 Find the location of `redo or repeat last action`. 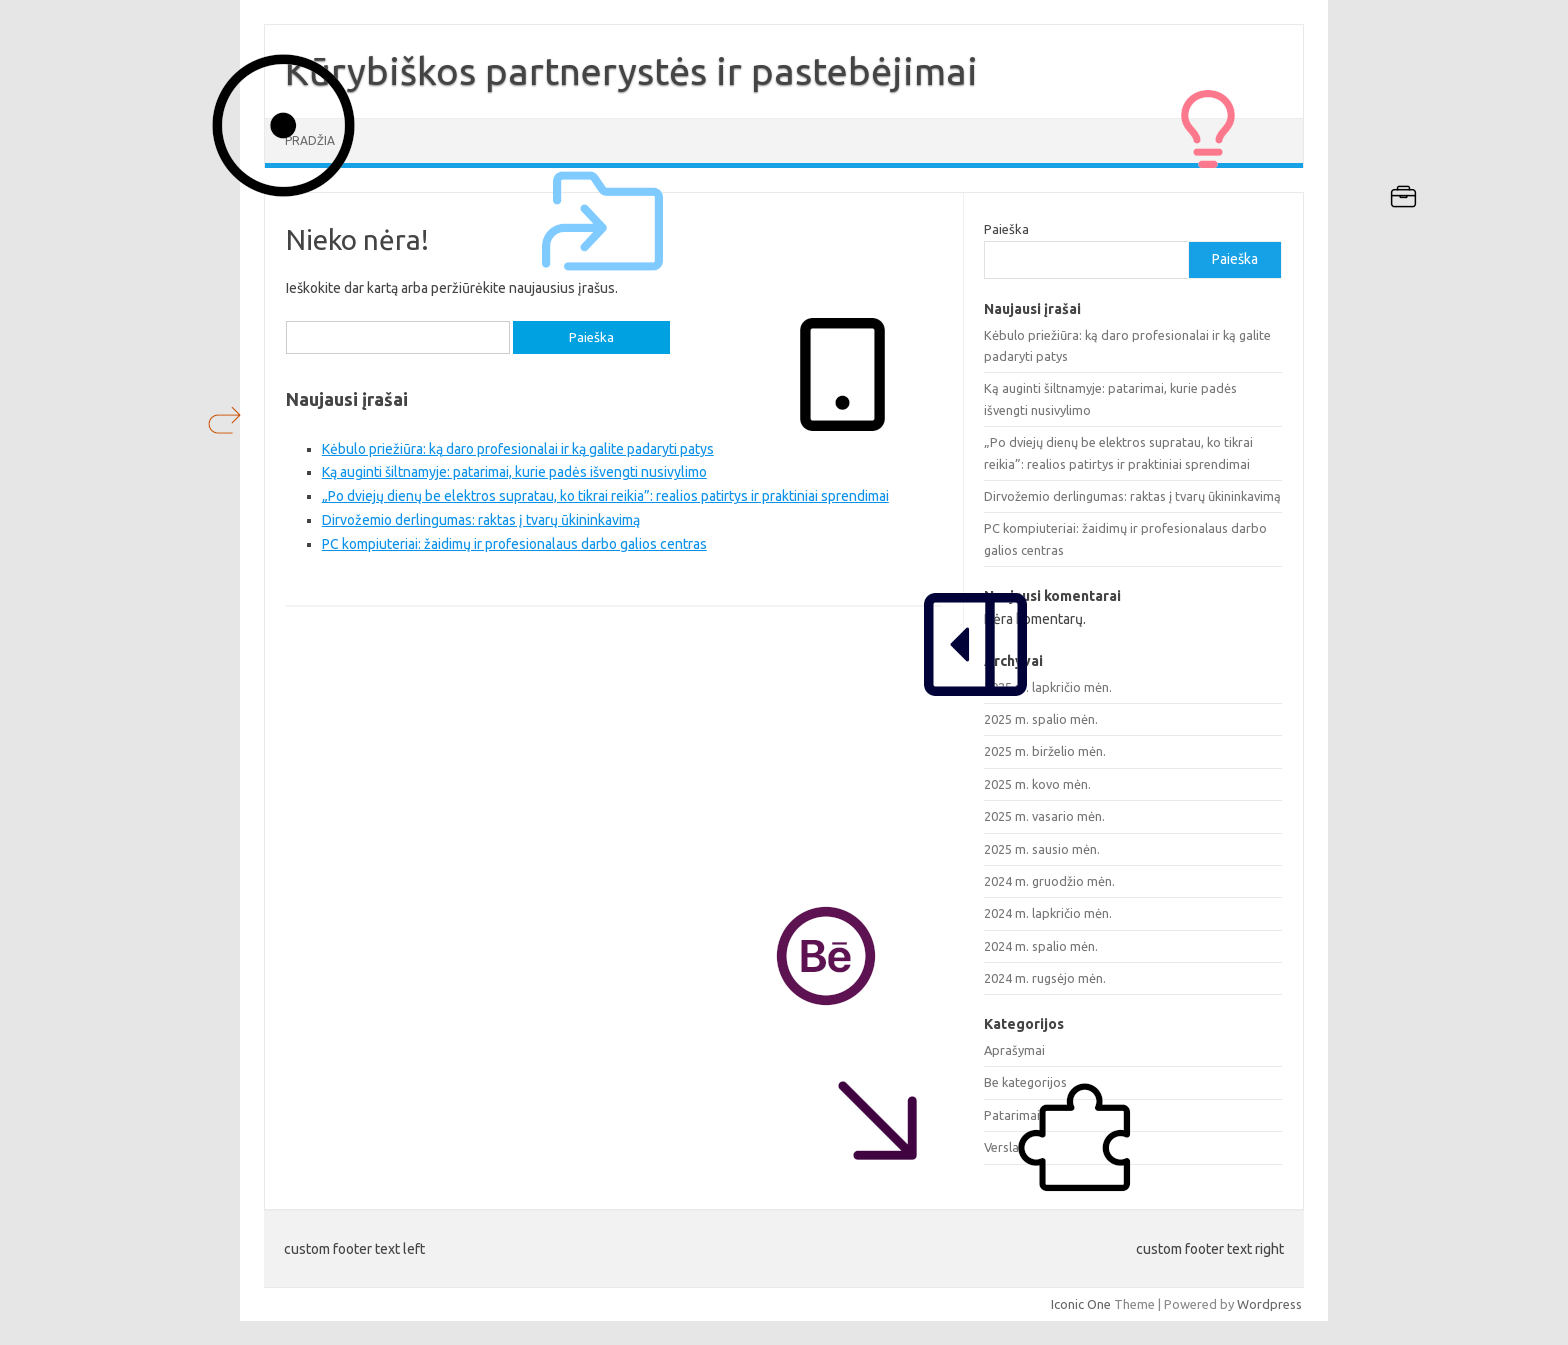

redo or repeat last action is located at coordinates (224, 421).